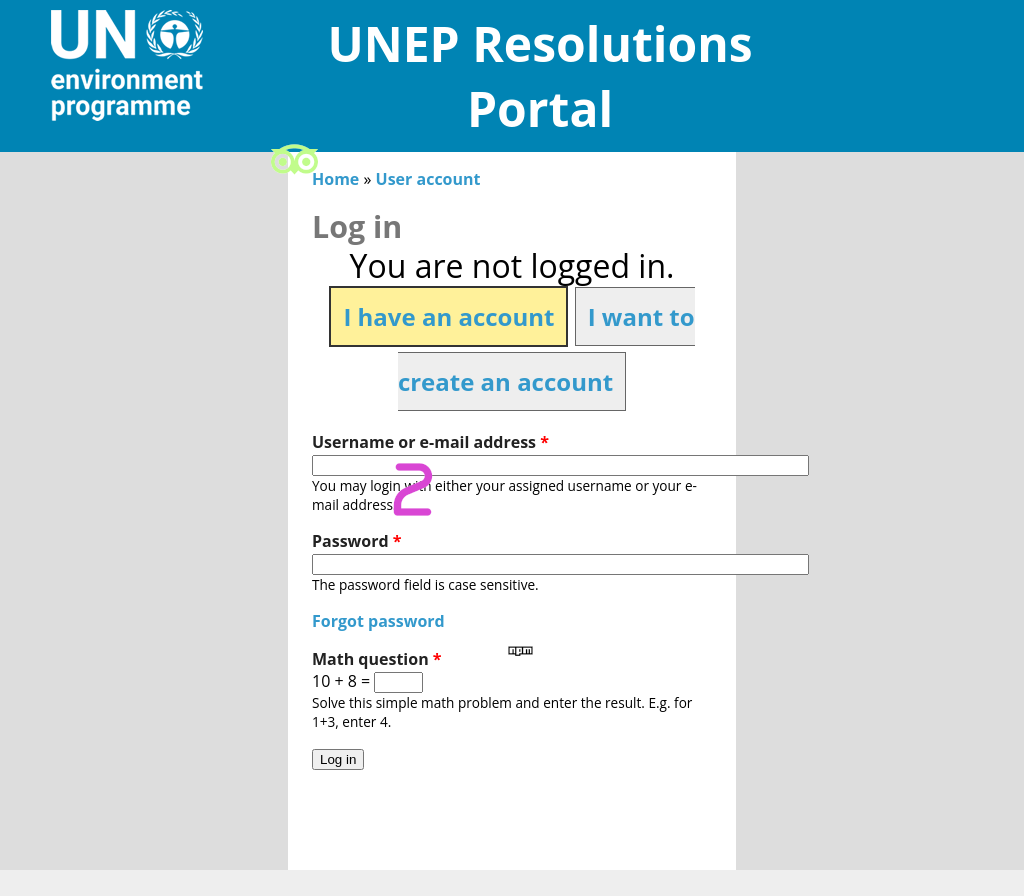 The image size is (1024, 896). Describe the element at coordinates (412, 489) in the screenshot. I see `indicates the number 2 or second item in a list` at that location.